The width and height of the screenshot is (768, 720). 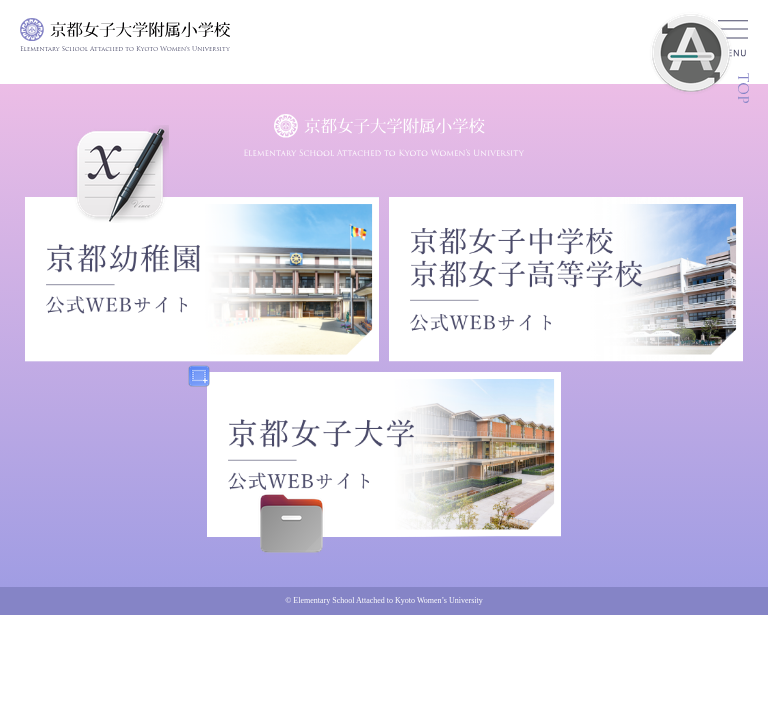 What do you see at coordinates (691, 53) in the screenshot?
I see `open the software updater application` at bounding box center [691, 53].